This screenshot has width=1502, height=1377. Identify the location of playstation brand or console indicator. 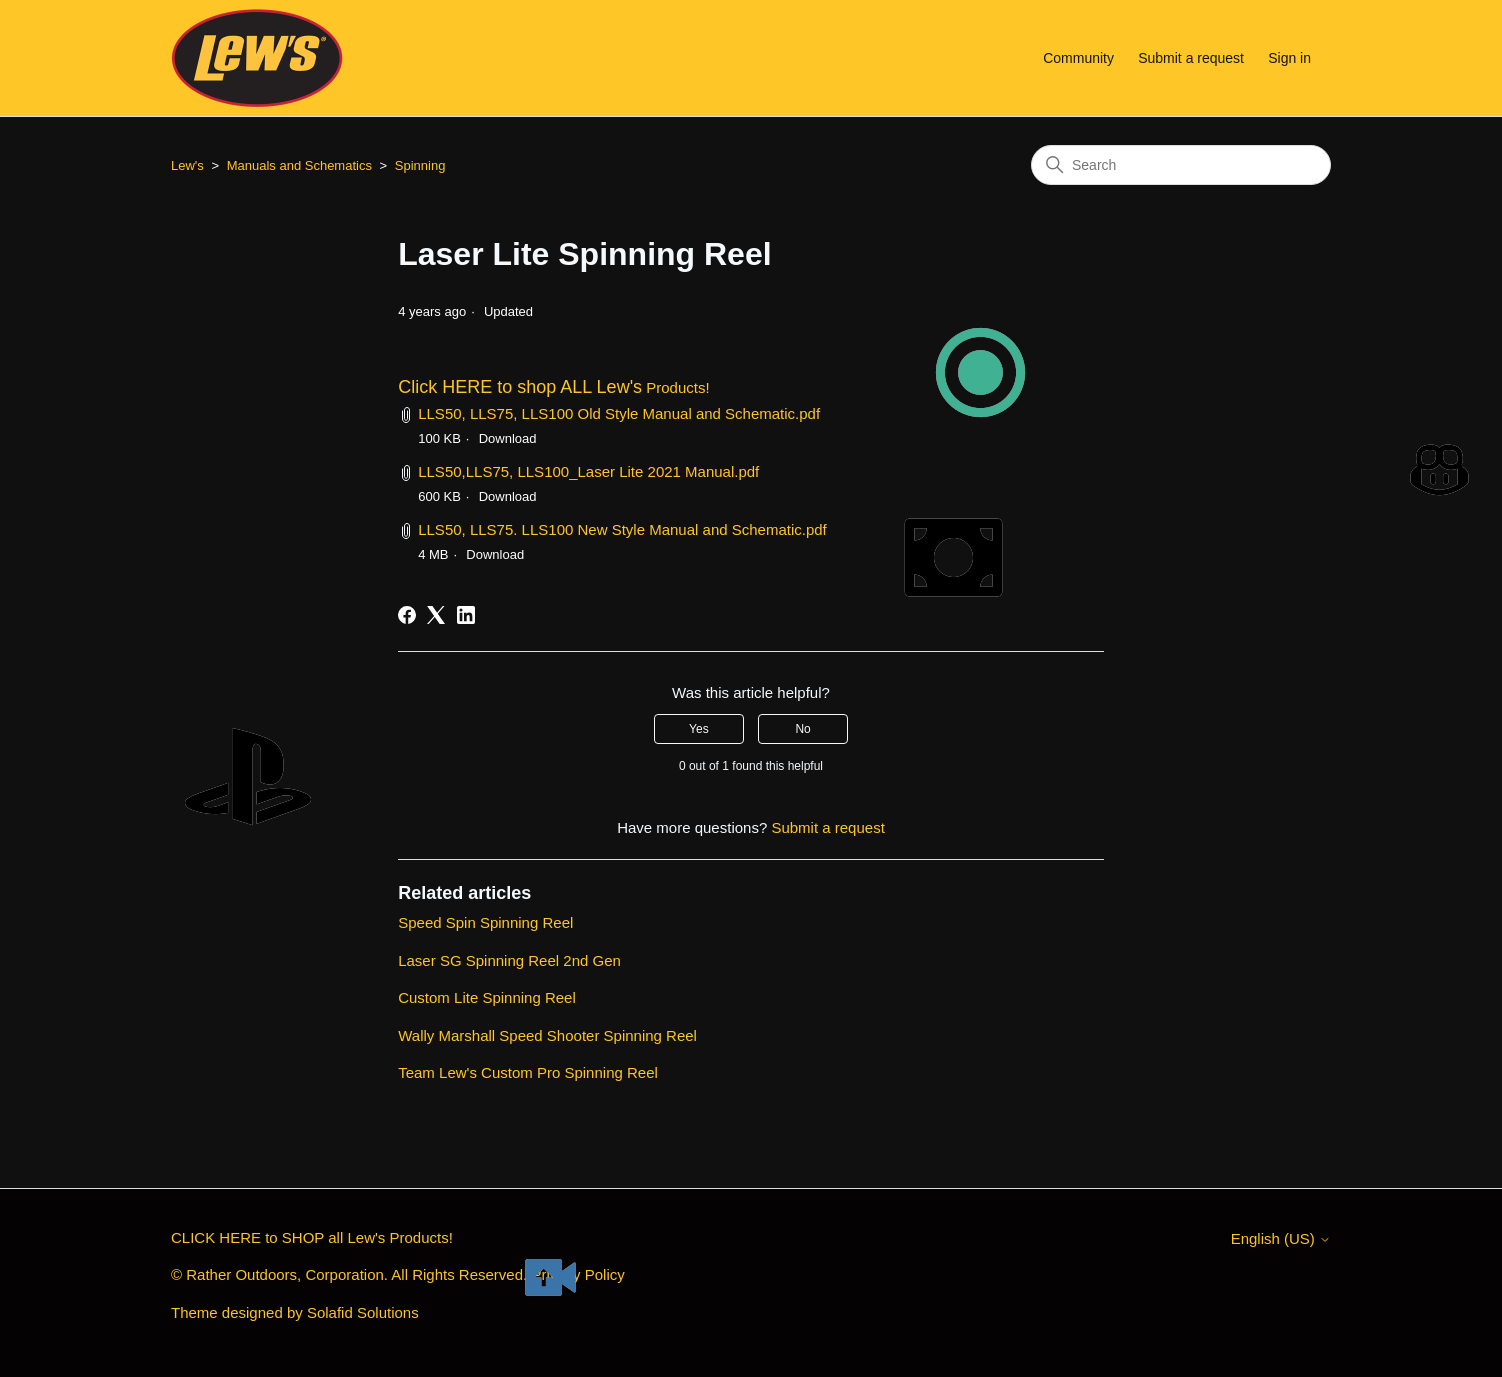
(248, 777).